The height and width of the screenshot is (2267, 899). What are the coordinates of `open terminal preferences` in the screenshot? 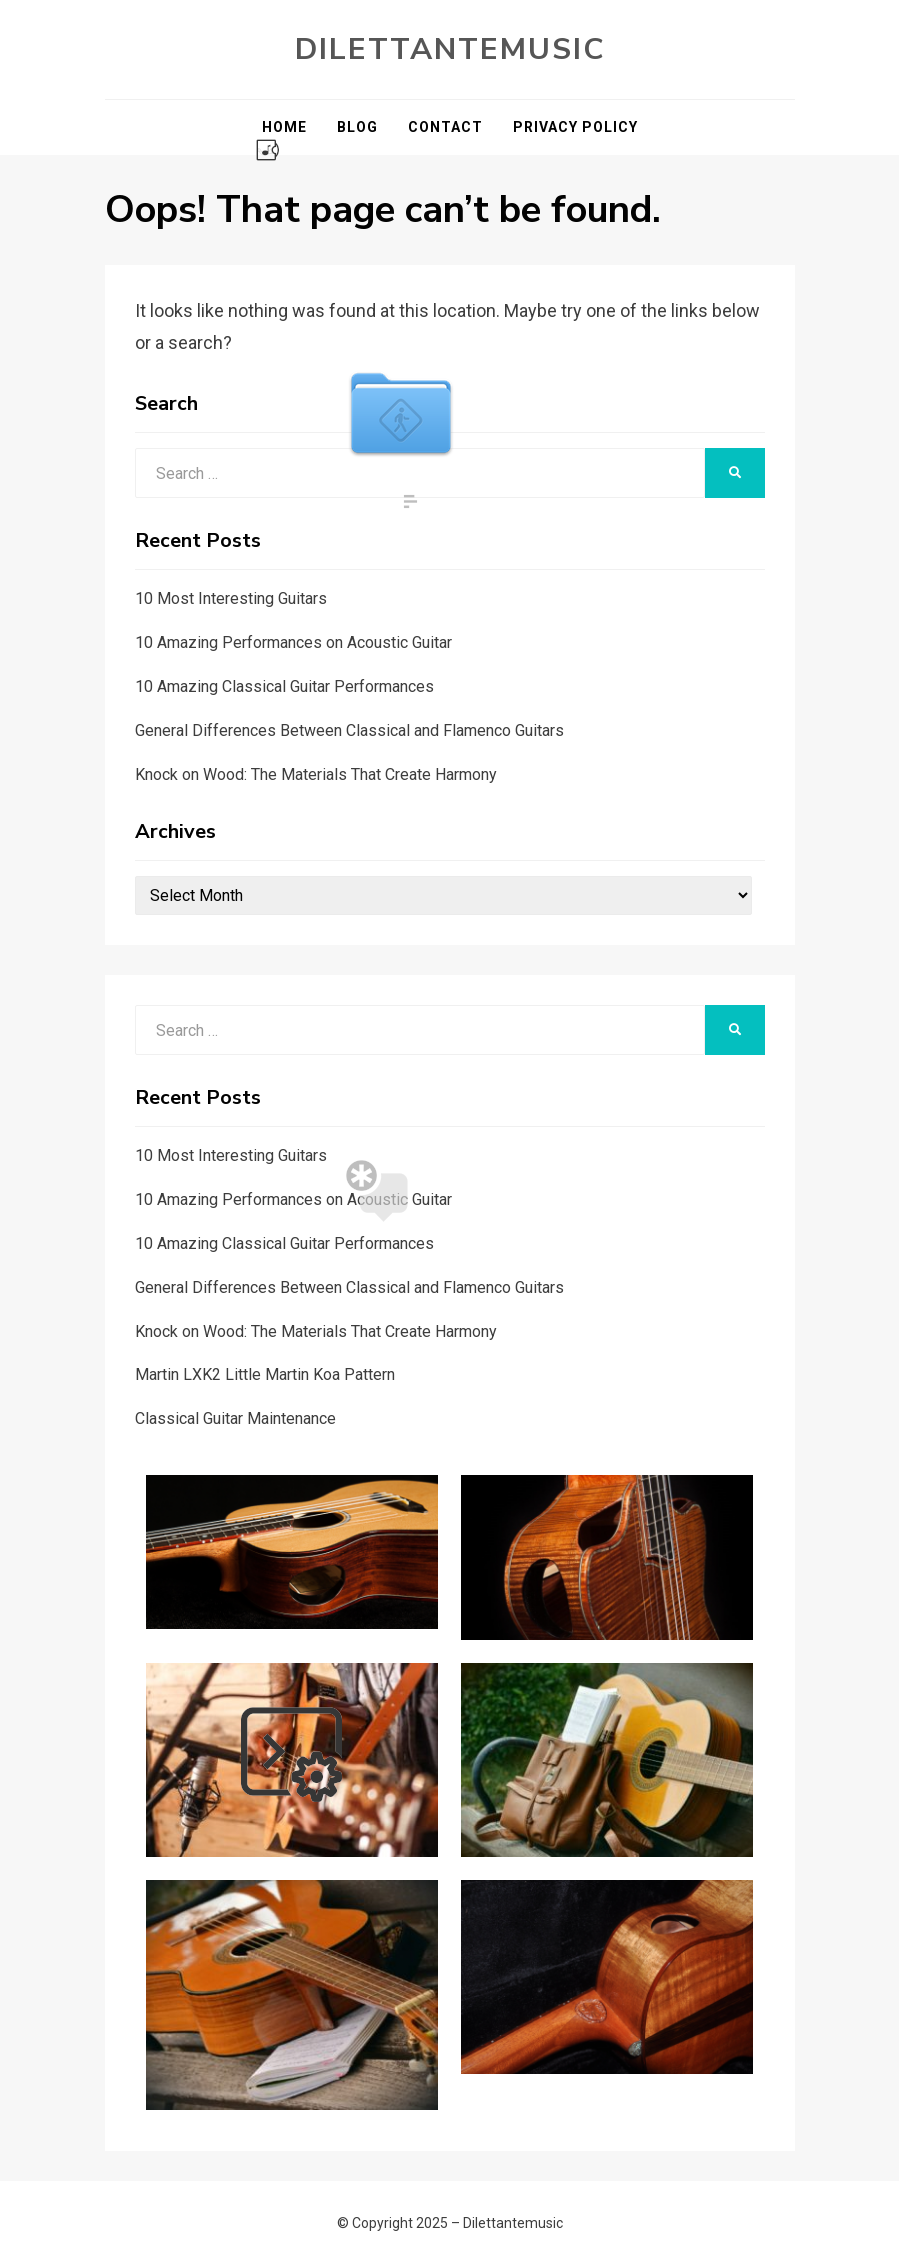 It's located at (291, 1751).